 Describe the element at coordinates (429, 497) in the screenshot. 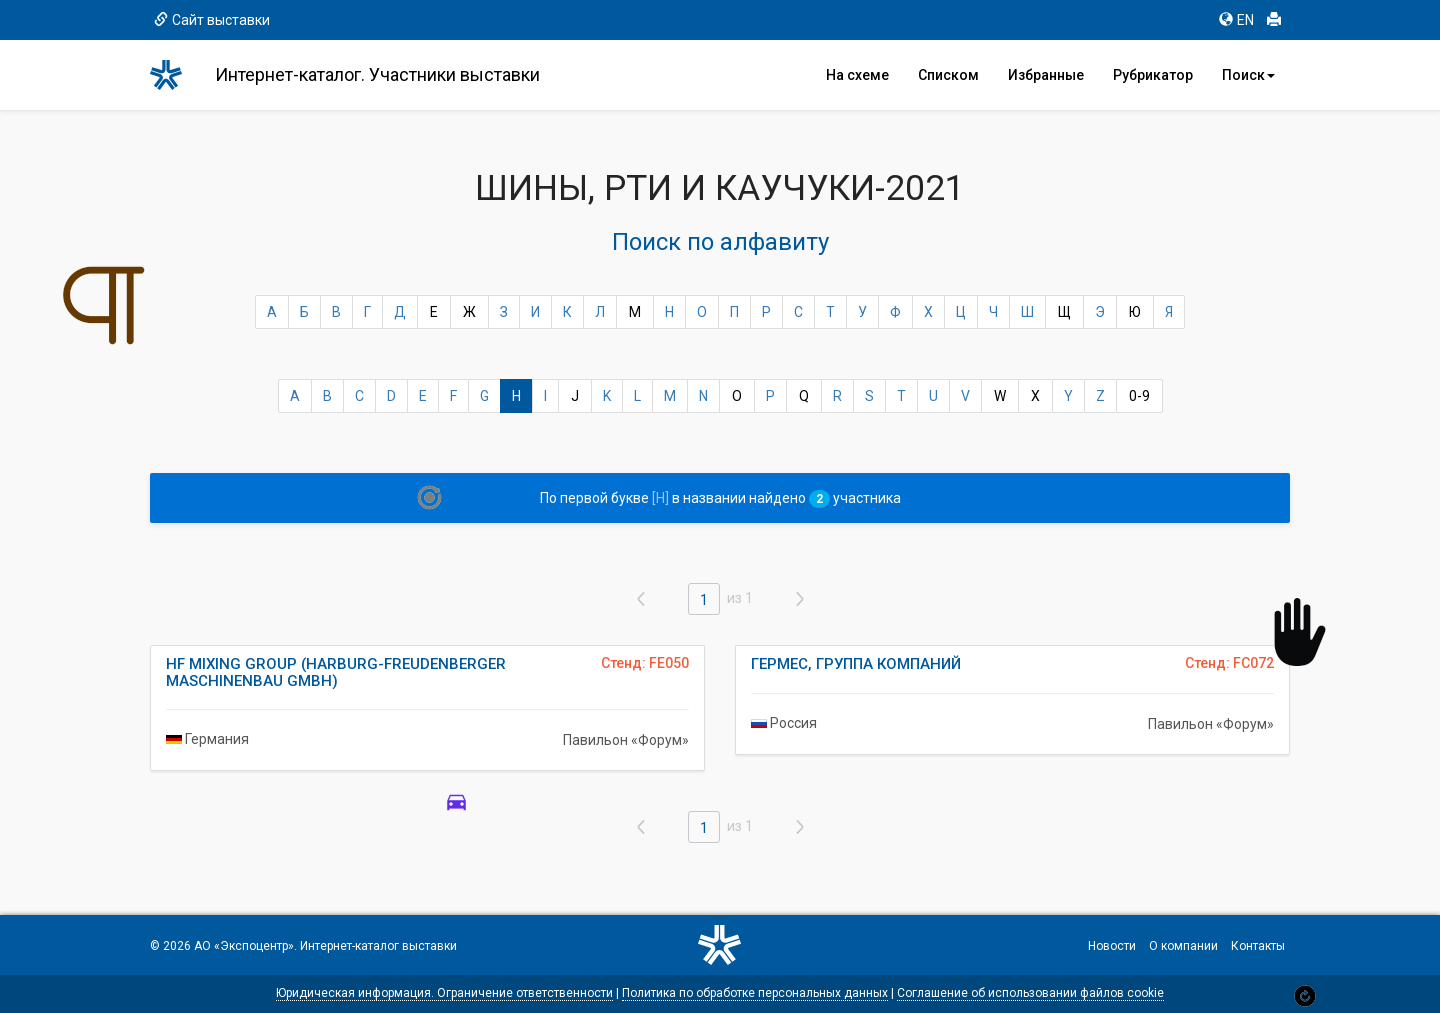

I see `ionic framework logo` at that location.